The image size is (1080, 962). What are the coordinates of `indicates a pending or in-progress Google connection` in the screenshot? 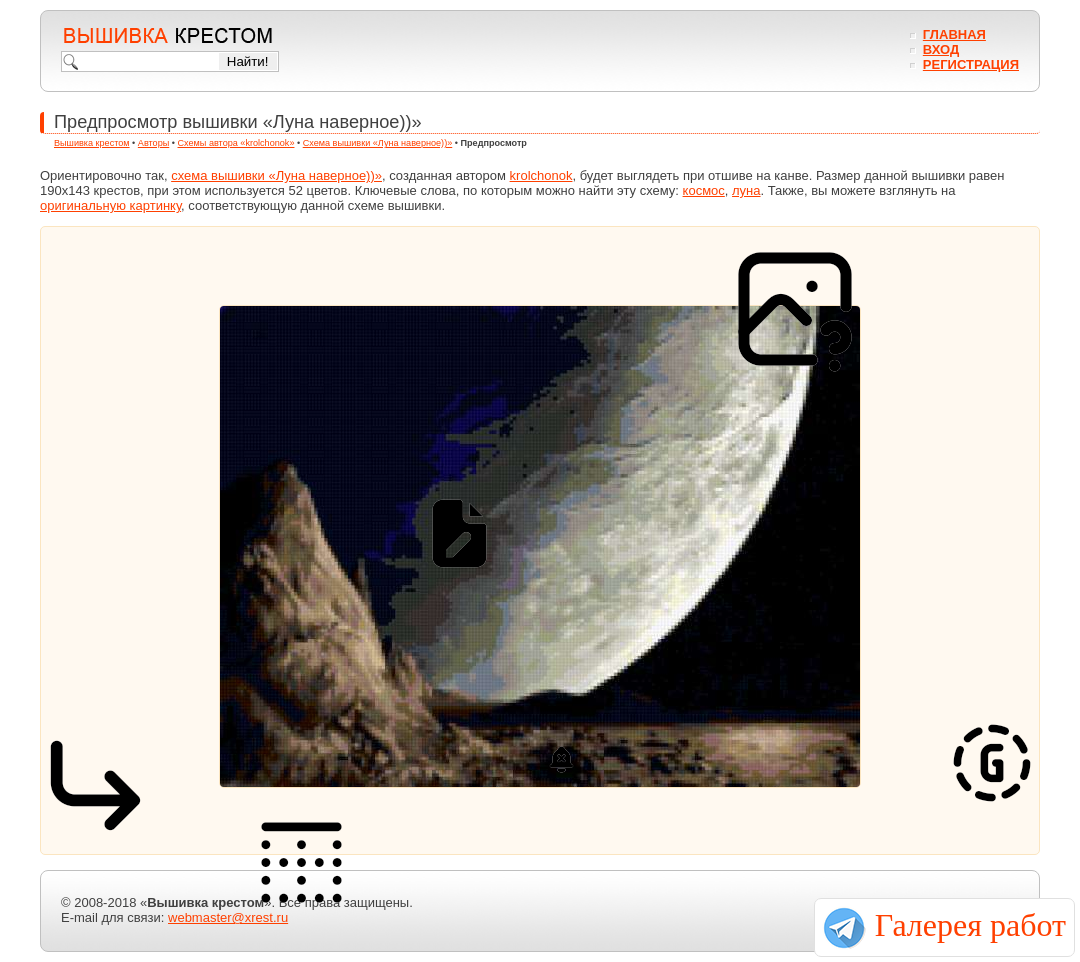 It's located at (992, 763).